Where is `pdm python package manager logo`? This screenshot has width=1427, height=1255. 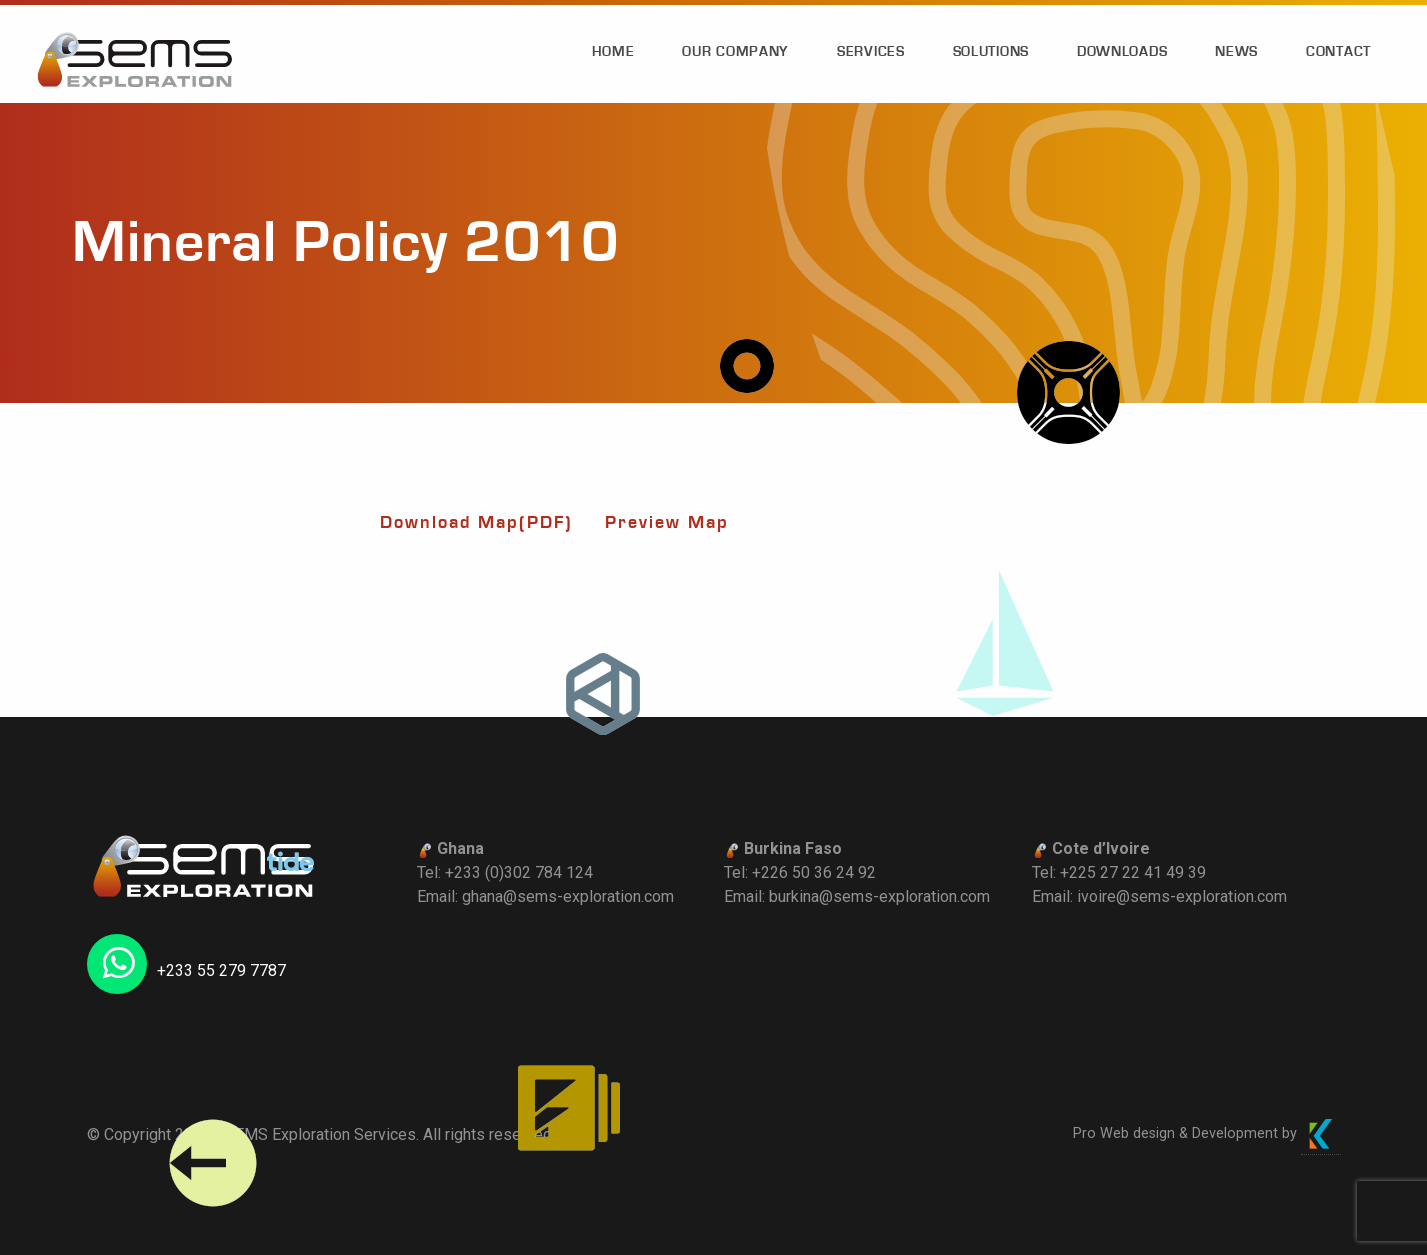
pdm python package manager logo is located at coordinates (603, 694).